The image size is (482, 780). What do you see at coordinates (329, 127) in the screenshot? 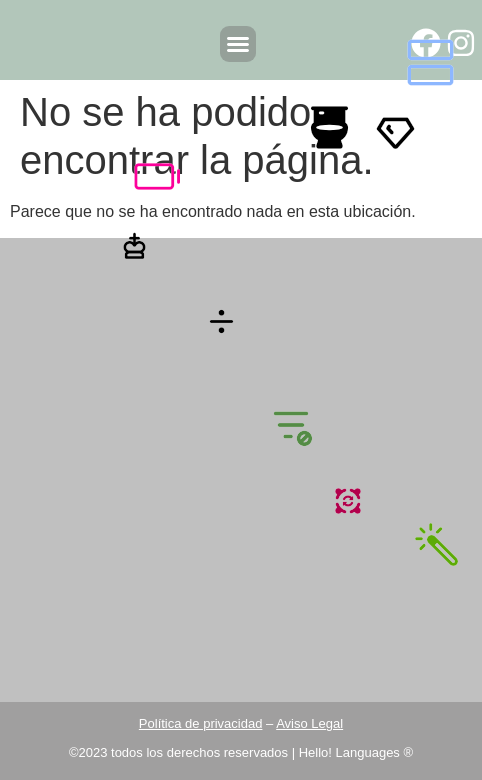
I see `indicates restroom or bathroom location` at bounding box center [329, 127].